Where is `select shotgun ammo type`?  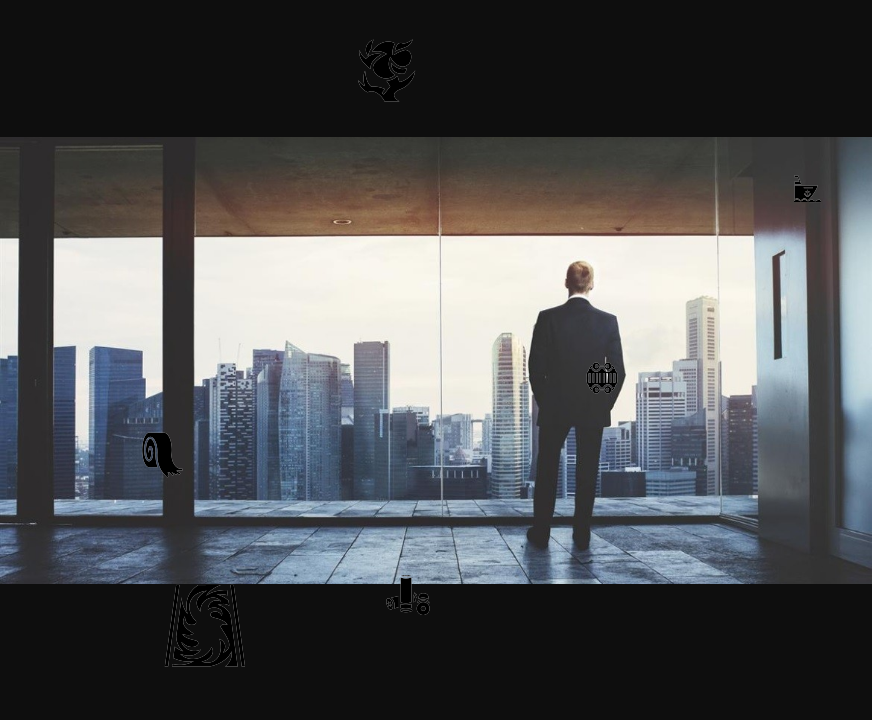
select shotgun ammo type is located at coordinates (408, 595).